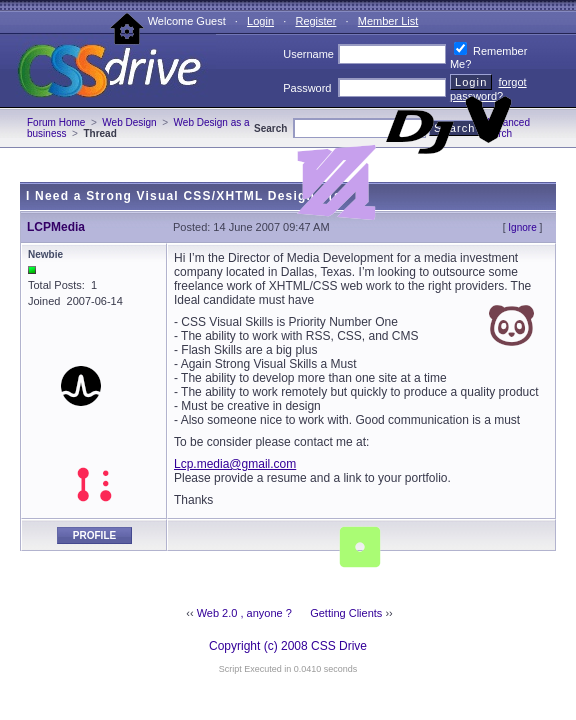 The image size is (576, 720). I want to click on indicates a draft pull request in a git repository, so click(94, 484).